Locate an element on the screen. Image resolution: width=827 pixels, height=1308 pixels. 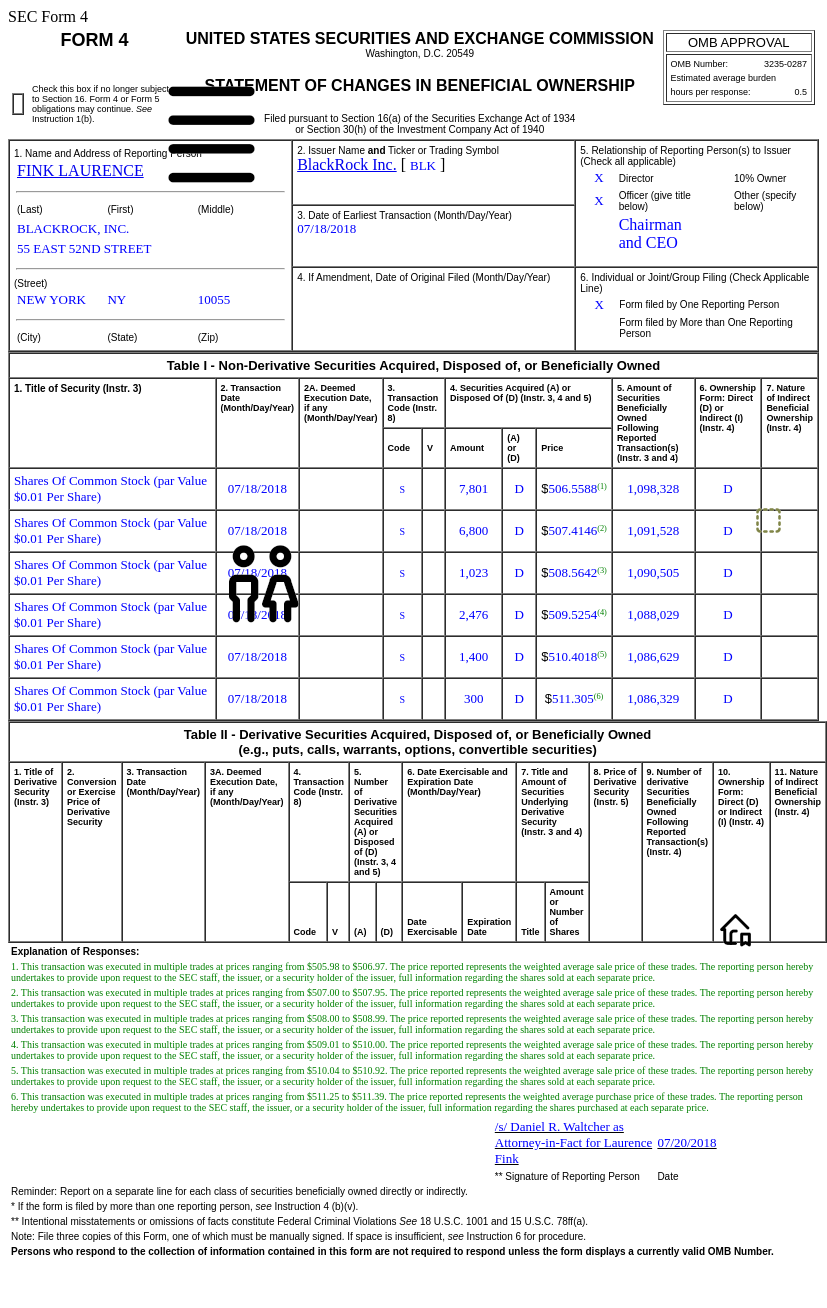
view your friends list is located at coordinates (262, 582).